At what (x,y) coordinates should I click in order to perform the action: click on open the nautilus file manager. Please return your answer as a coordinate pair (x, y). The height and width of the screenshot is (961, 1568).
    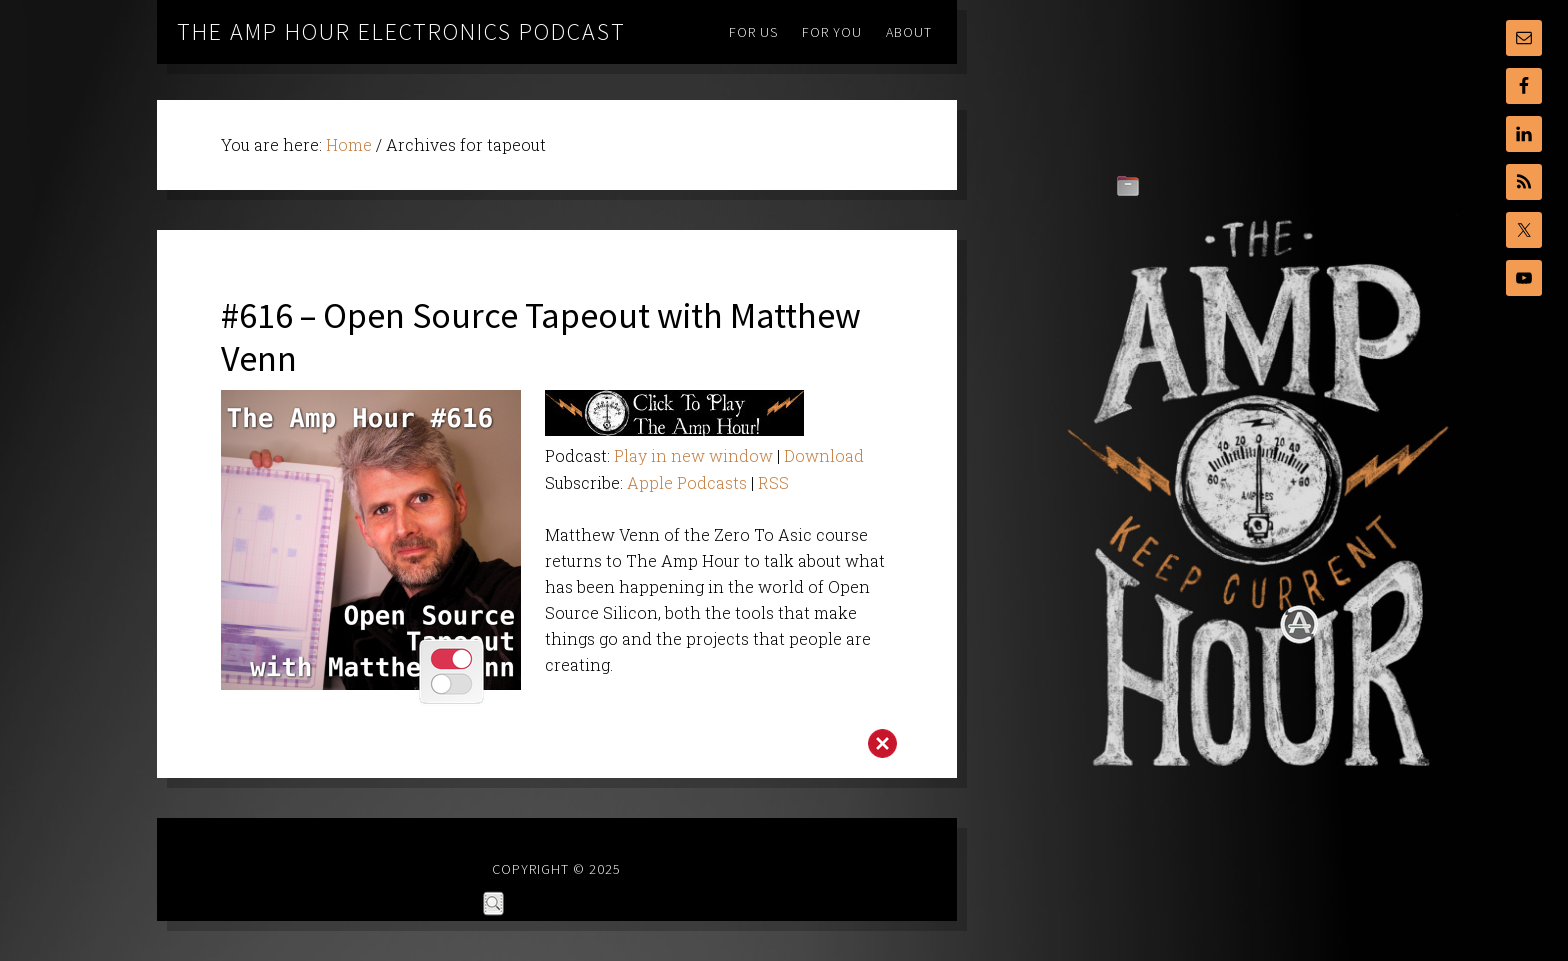
    Looking at the image, I should click on (1128, 186).